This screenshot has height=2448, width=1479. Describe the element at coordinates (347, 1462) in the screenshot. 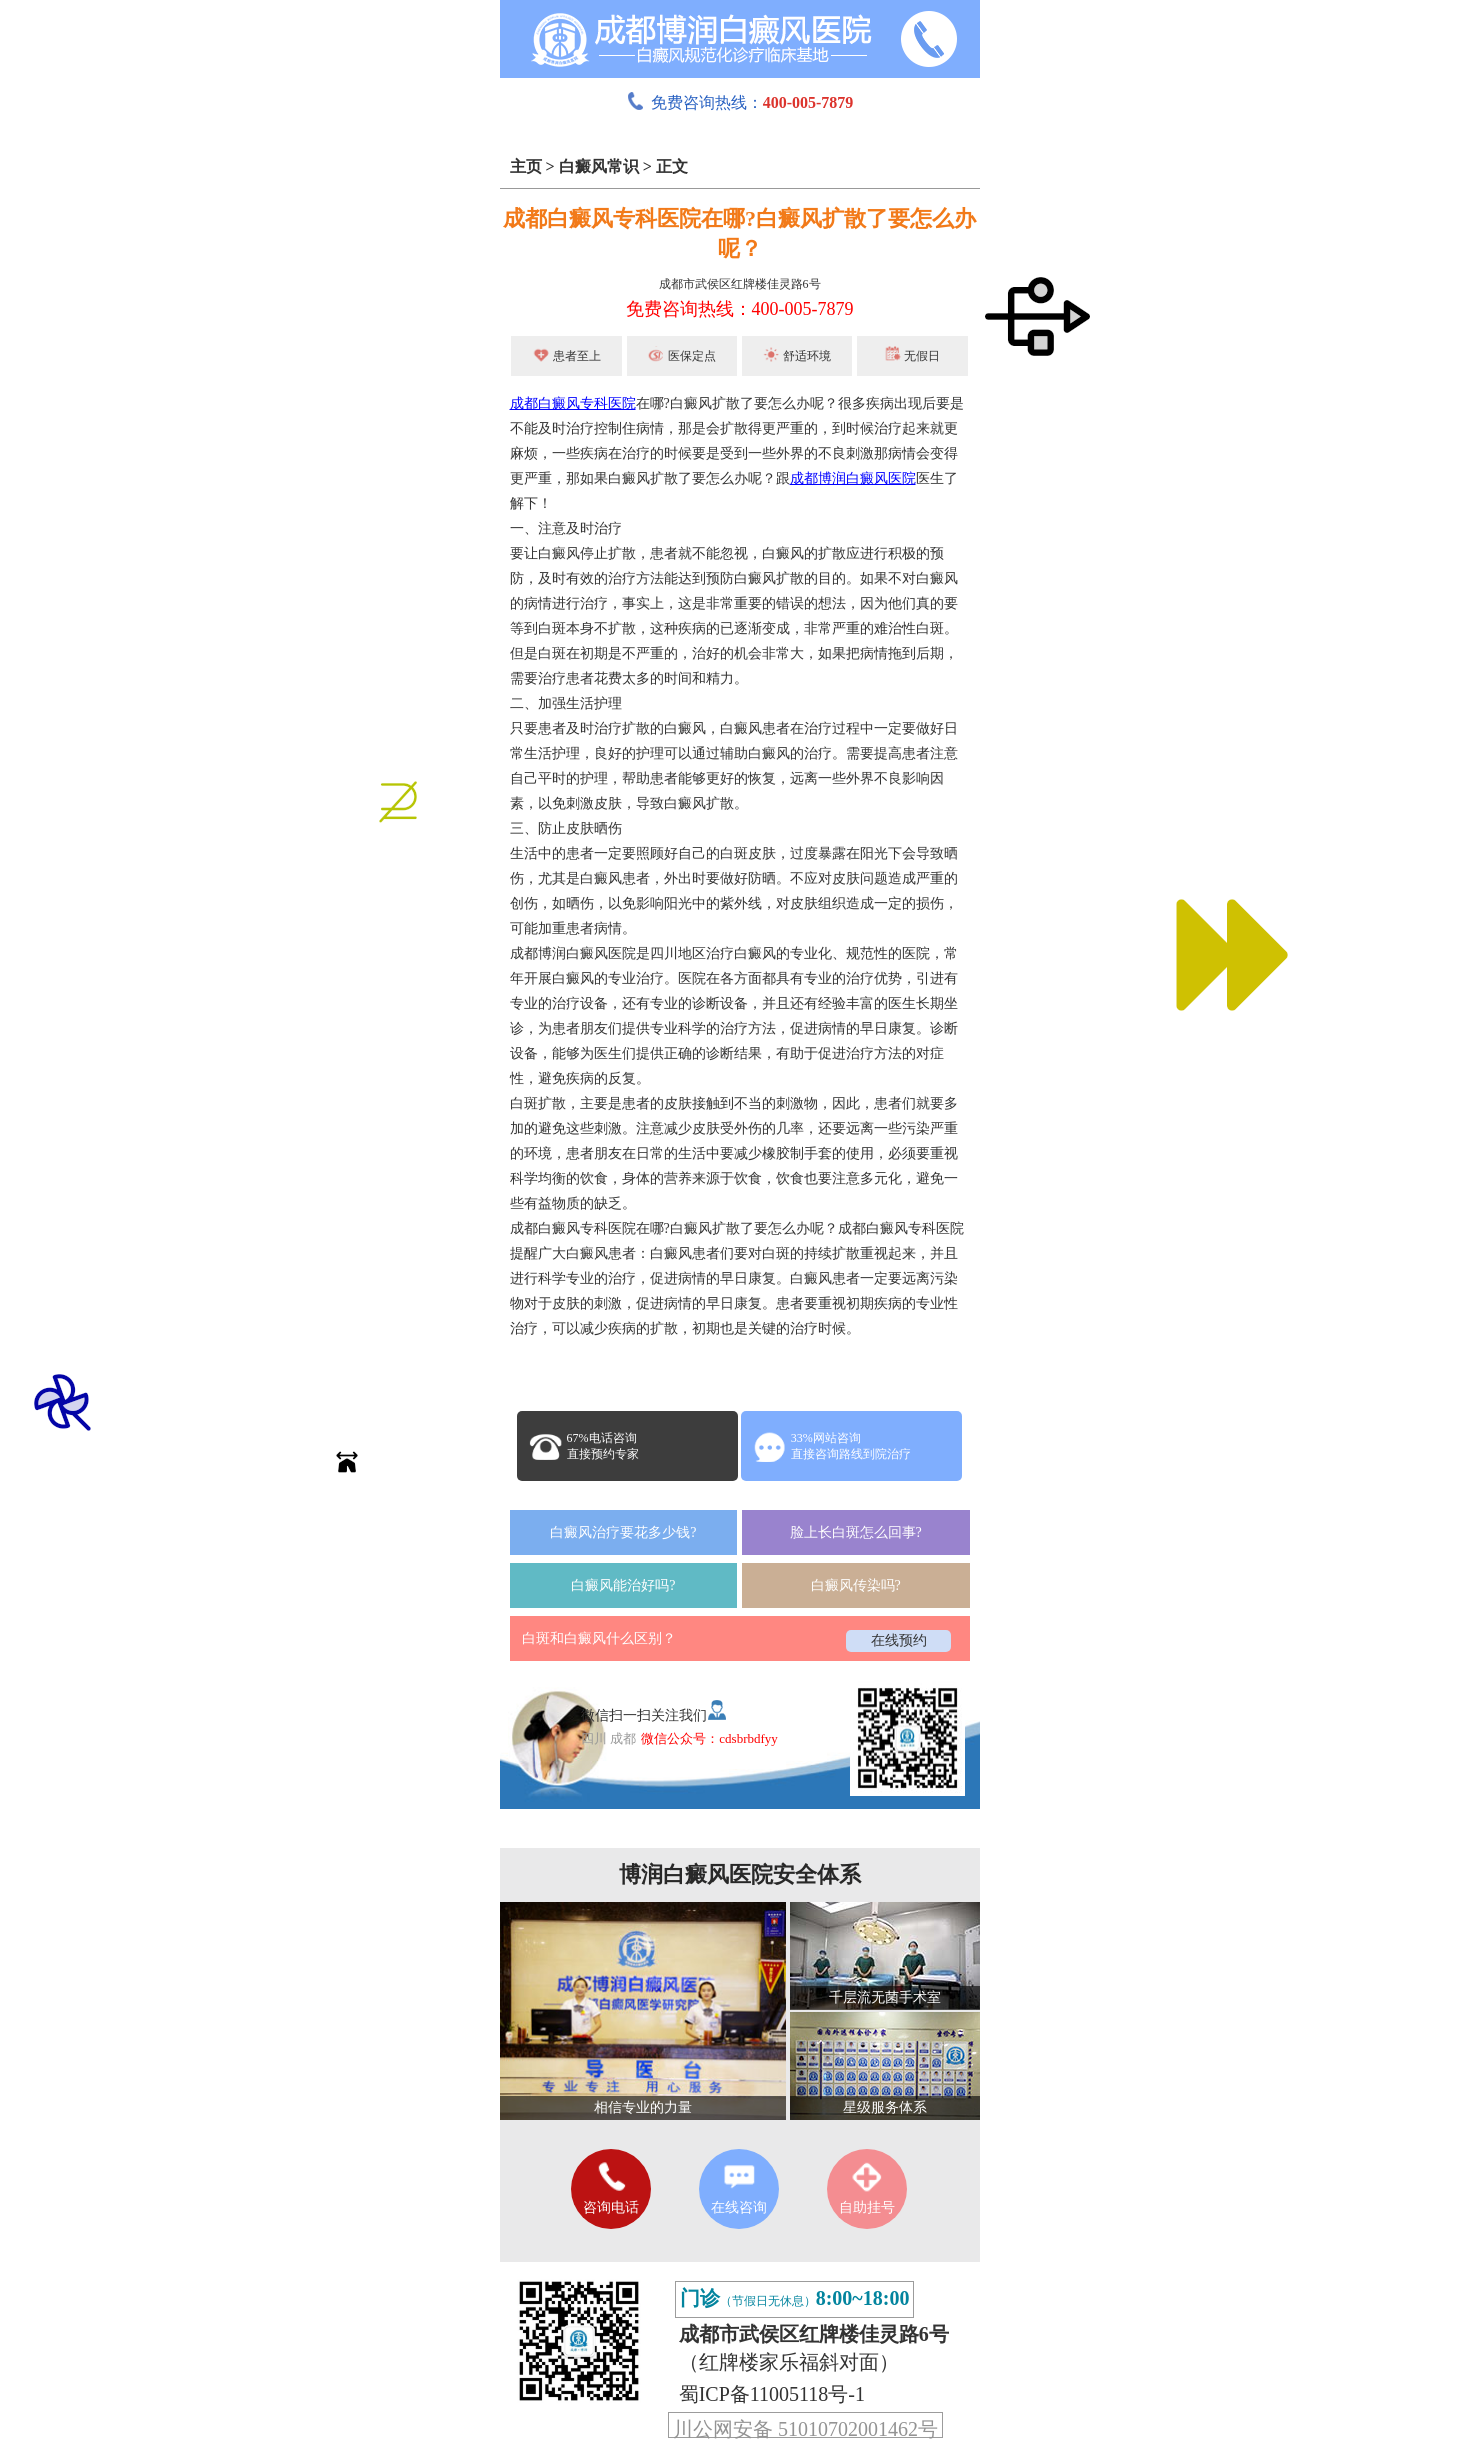

I see `adjust tent or campsite width` at that location.